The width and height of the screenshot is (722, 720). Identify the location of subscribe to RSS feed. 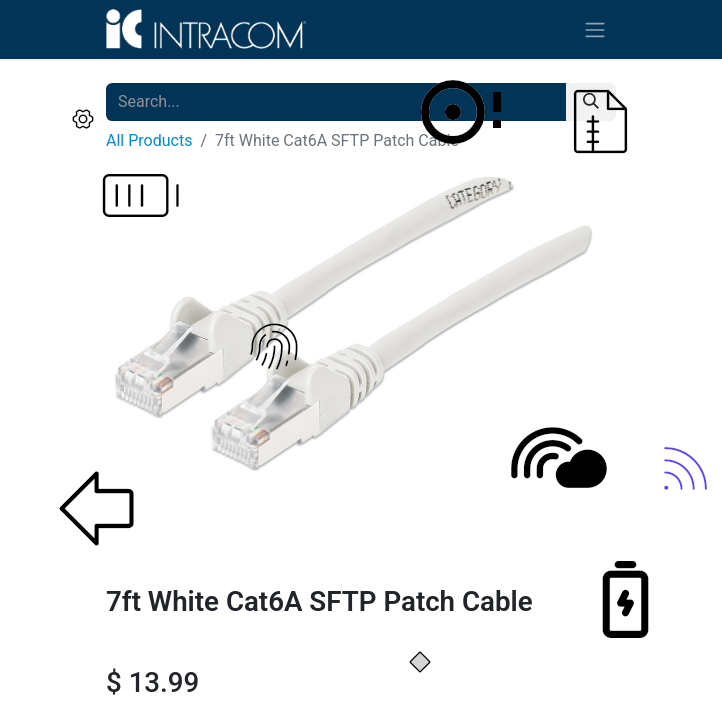
(683, 470).